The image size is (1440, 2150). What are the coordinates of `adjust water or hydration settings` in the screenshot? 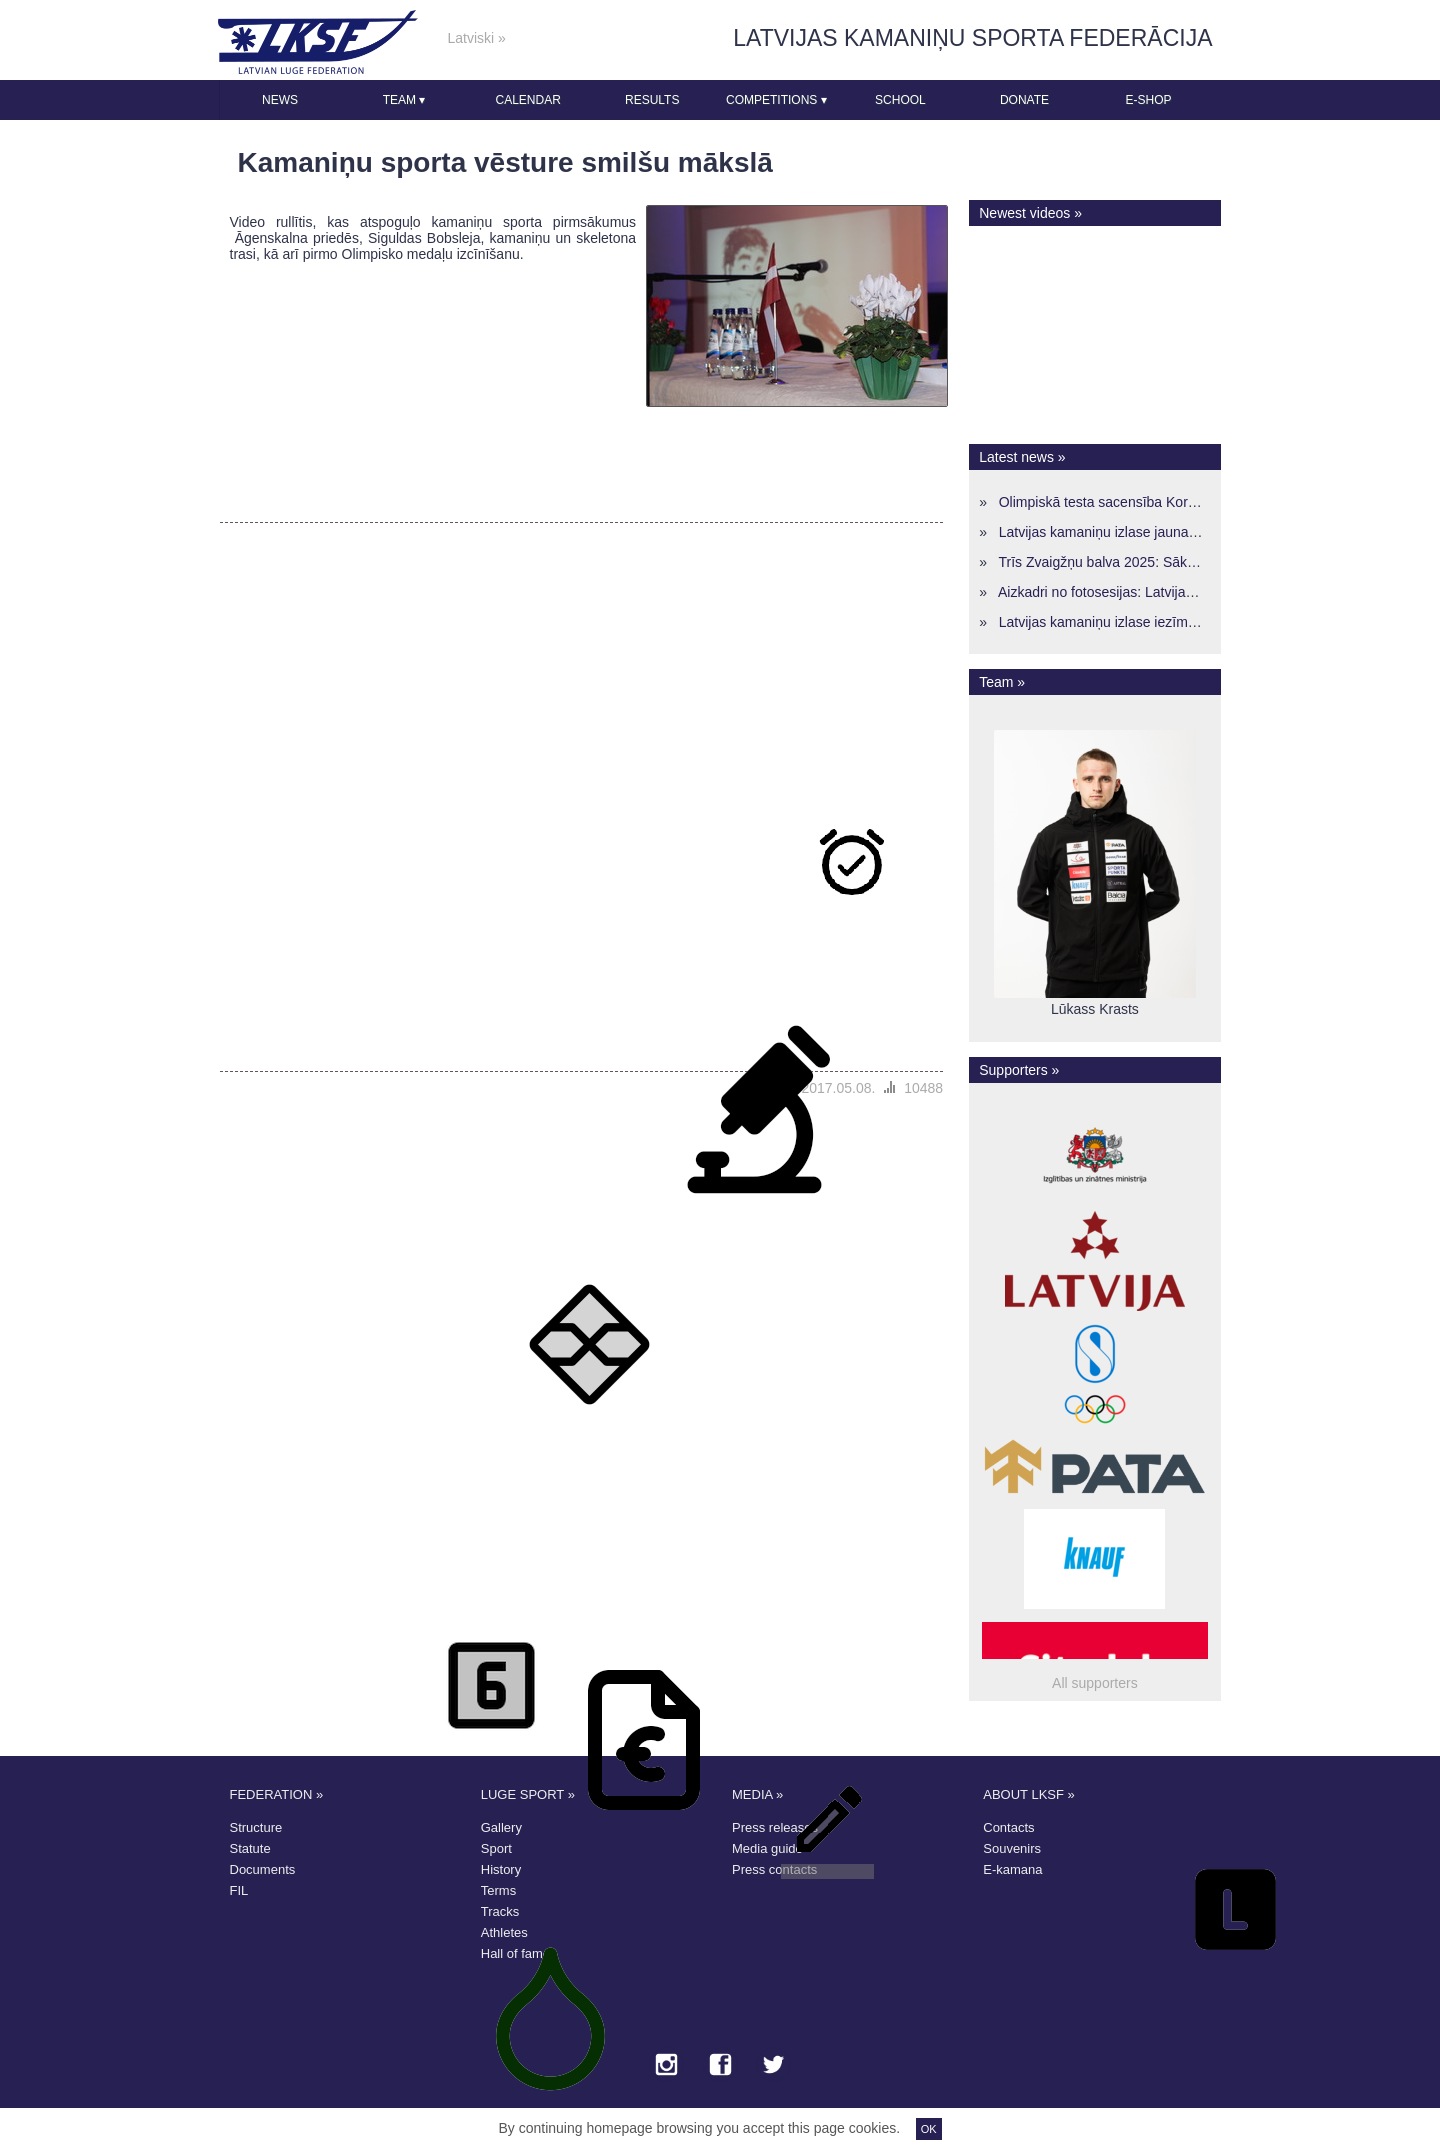 It's located at (550, 2015).